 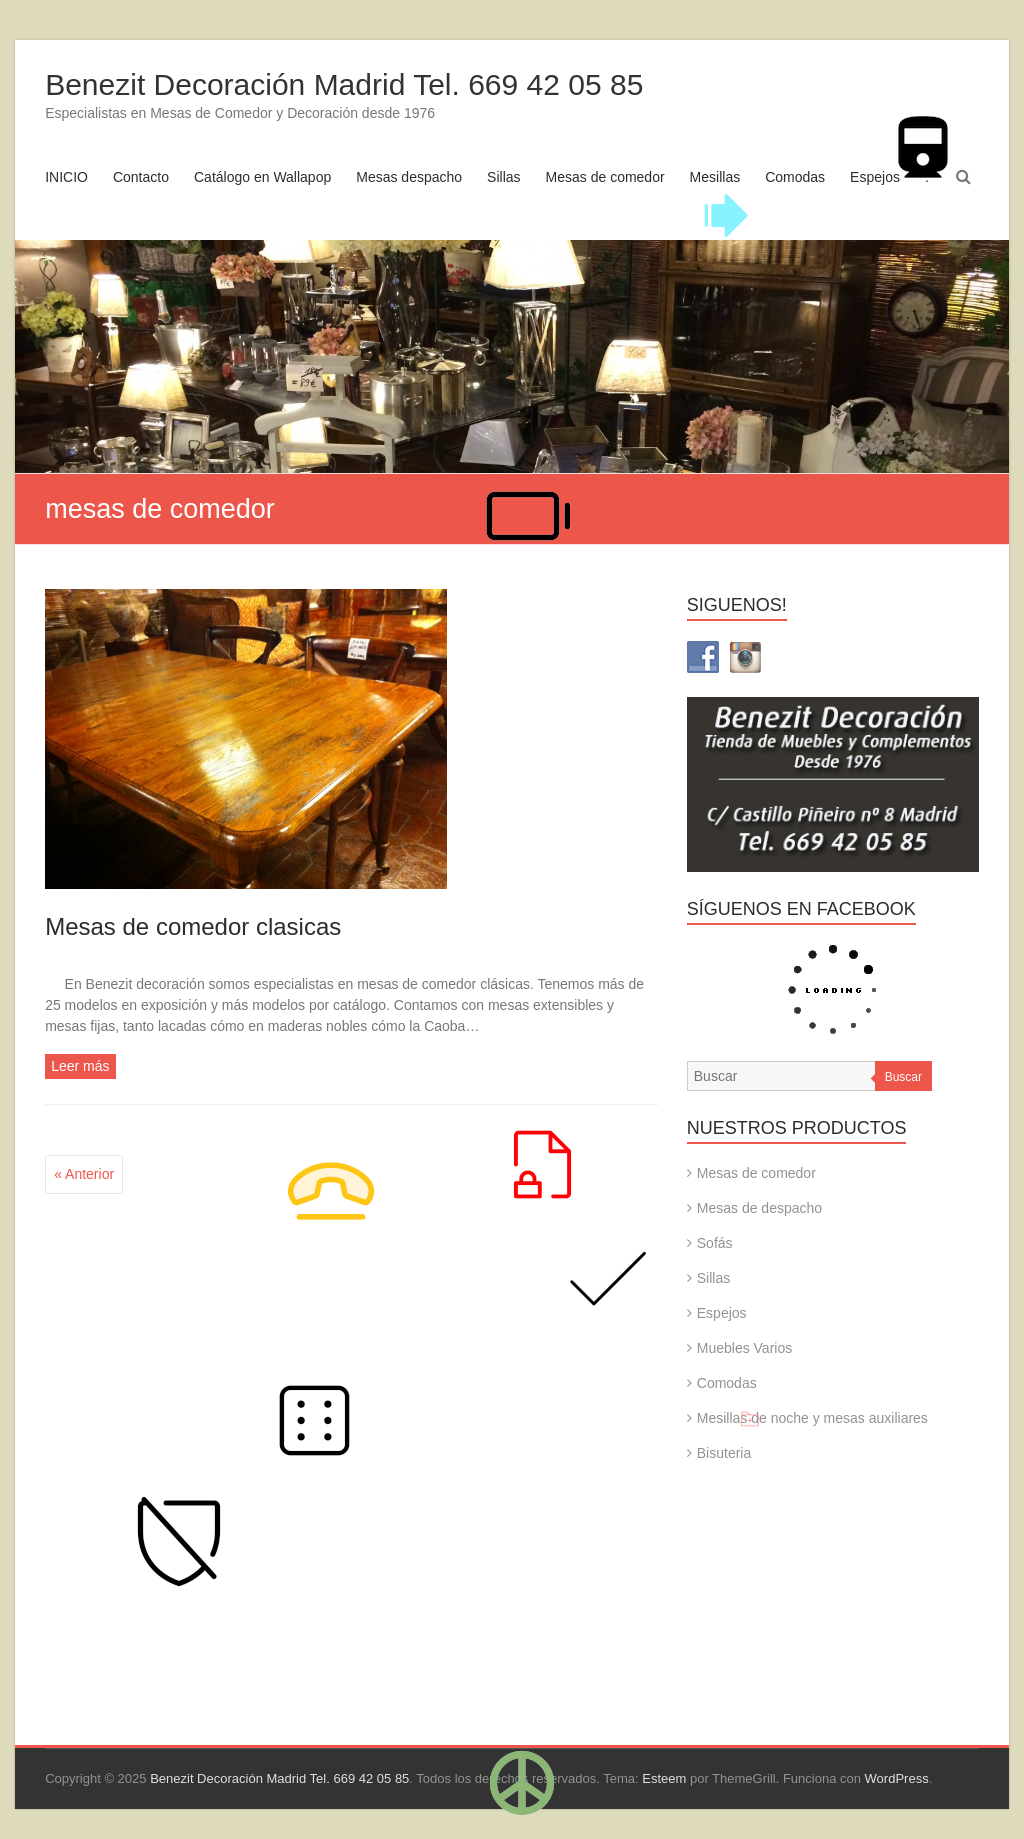 What do you see at coordinates (724, 215) in the screenshot?
I see `proceed to the next step` at bounding box center [724, 215].